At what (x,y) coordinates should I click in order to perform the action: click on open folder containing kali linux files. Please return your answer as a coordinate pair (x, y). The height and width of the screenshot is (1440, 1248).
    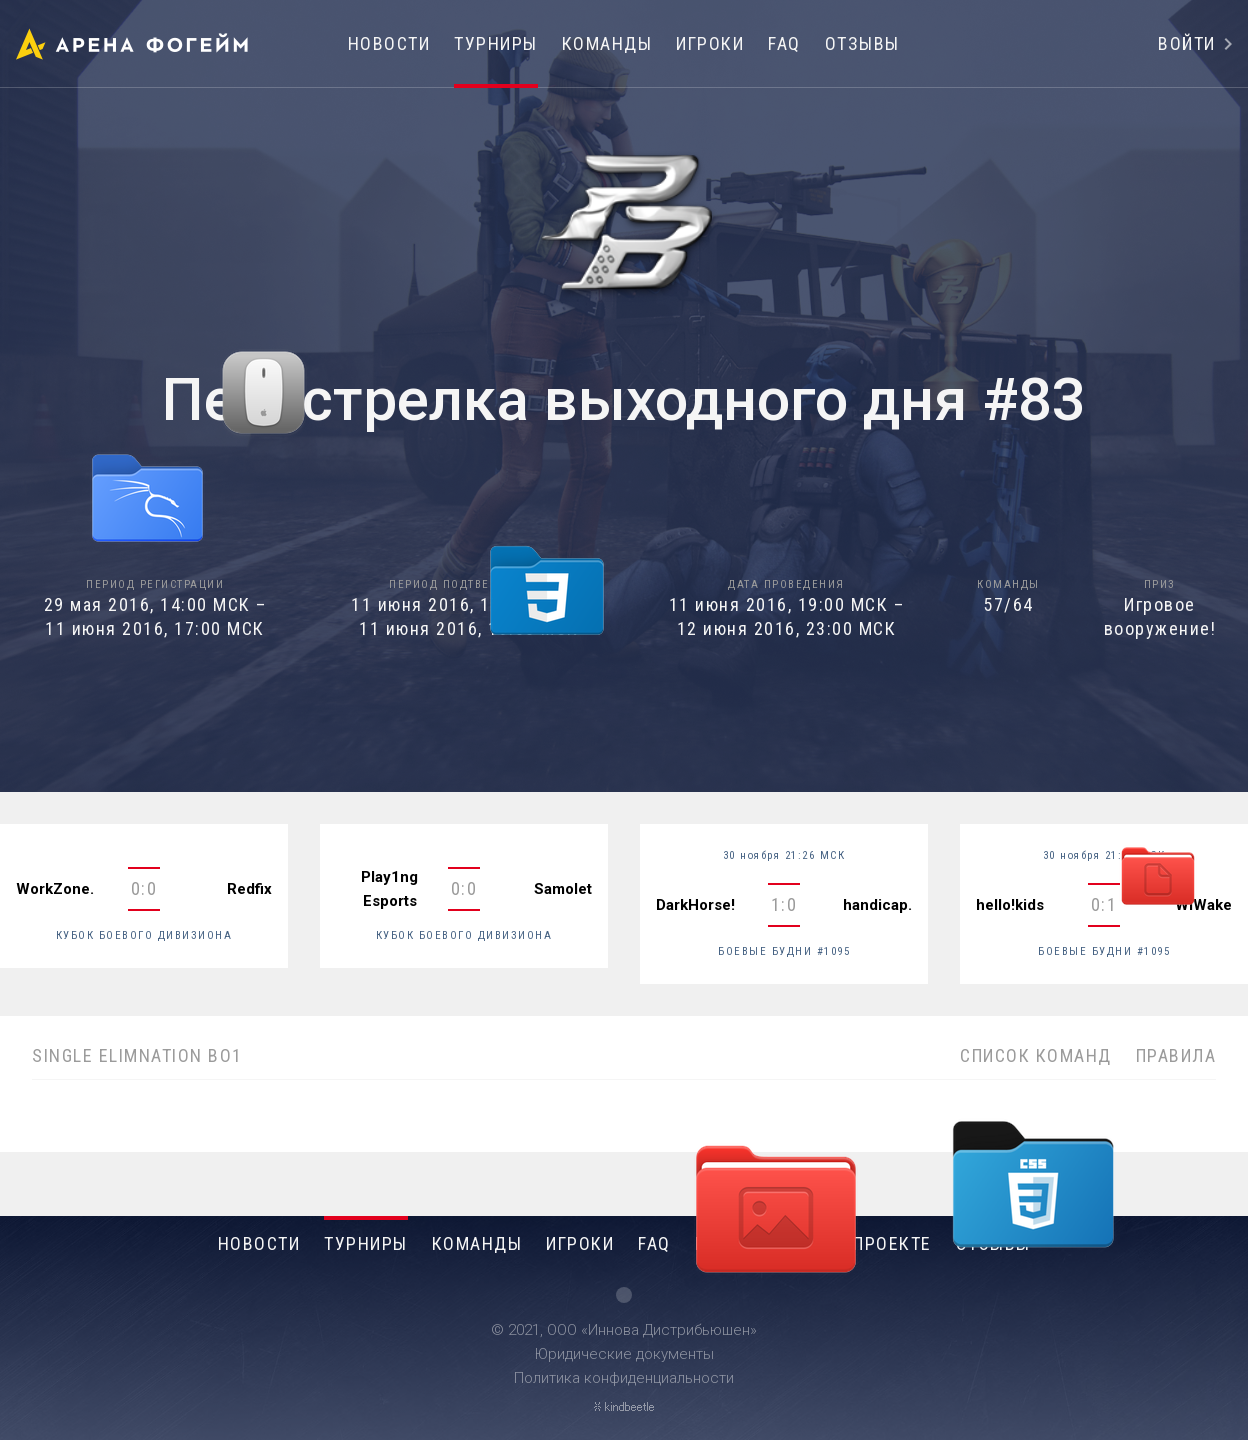
    Looking at the image, I should click on (147, 501).